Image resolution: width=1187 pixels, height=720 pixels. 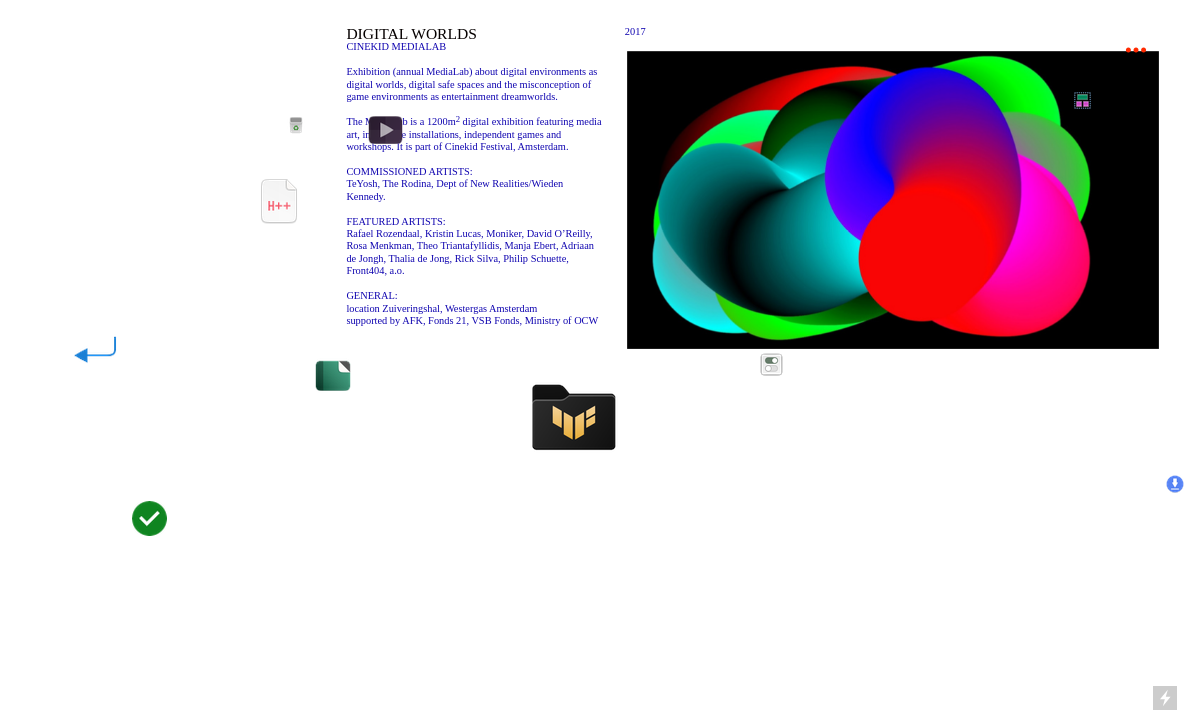 What do you see at coordinates (385, 128) in the screenshot?
I see `a video file type indicator` at bounding box center [385, 128].